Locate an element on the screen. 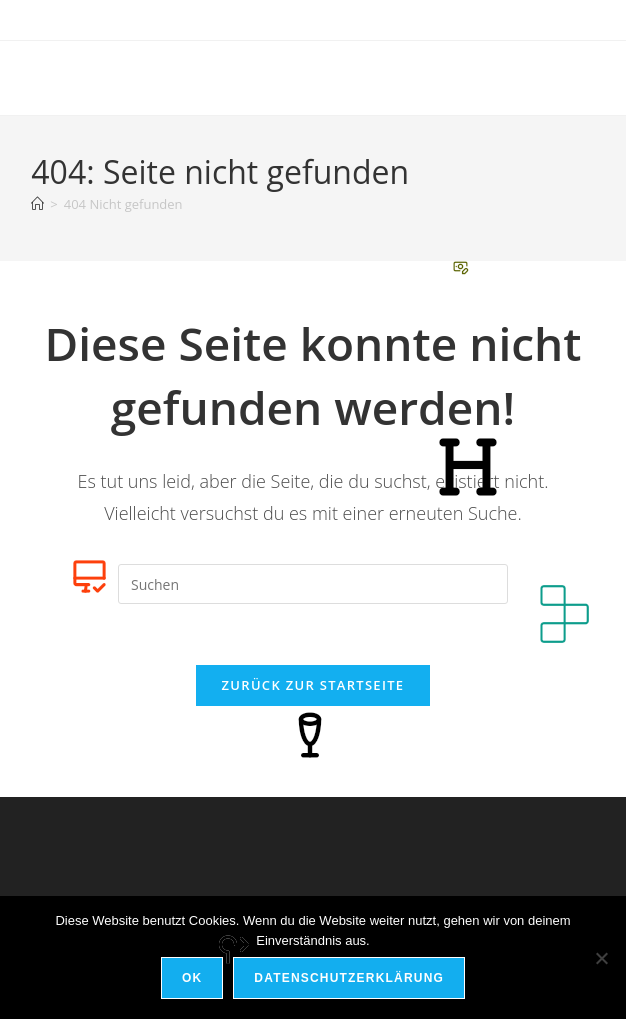 The width and height of the screenshot is (626, 1019). celebrate an achievement or milestone is located at coordinates (310, 735).